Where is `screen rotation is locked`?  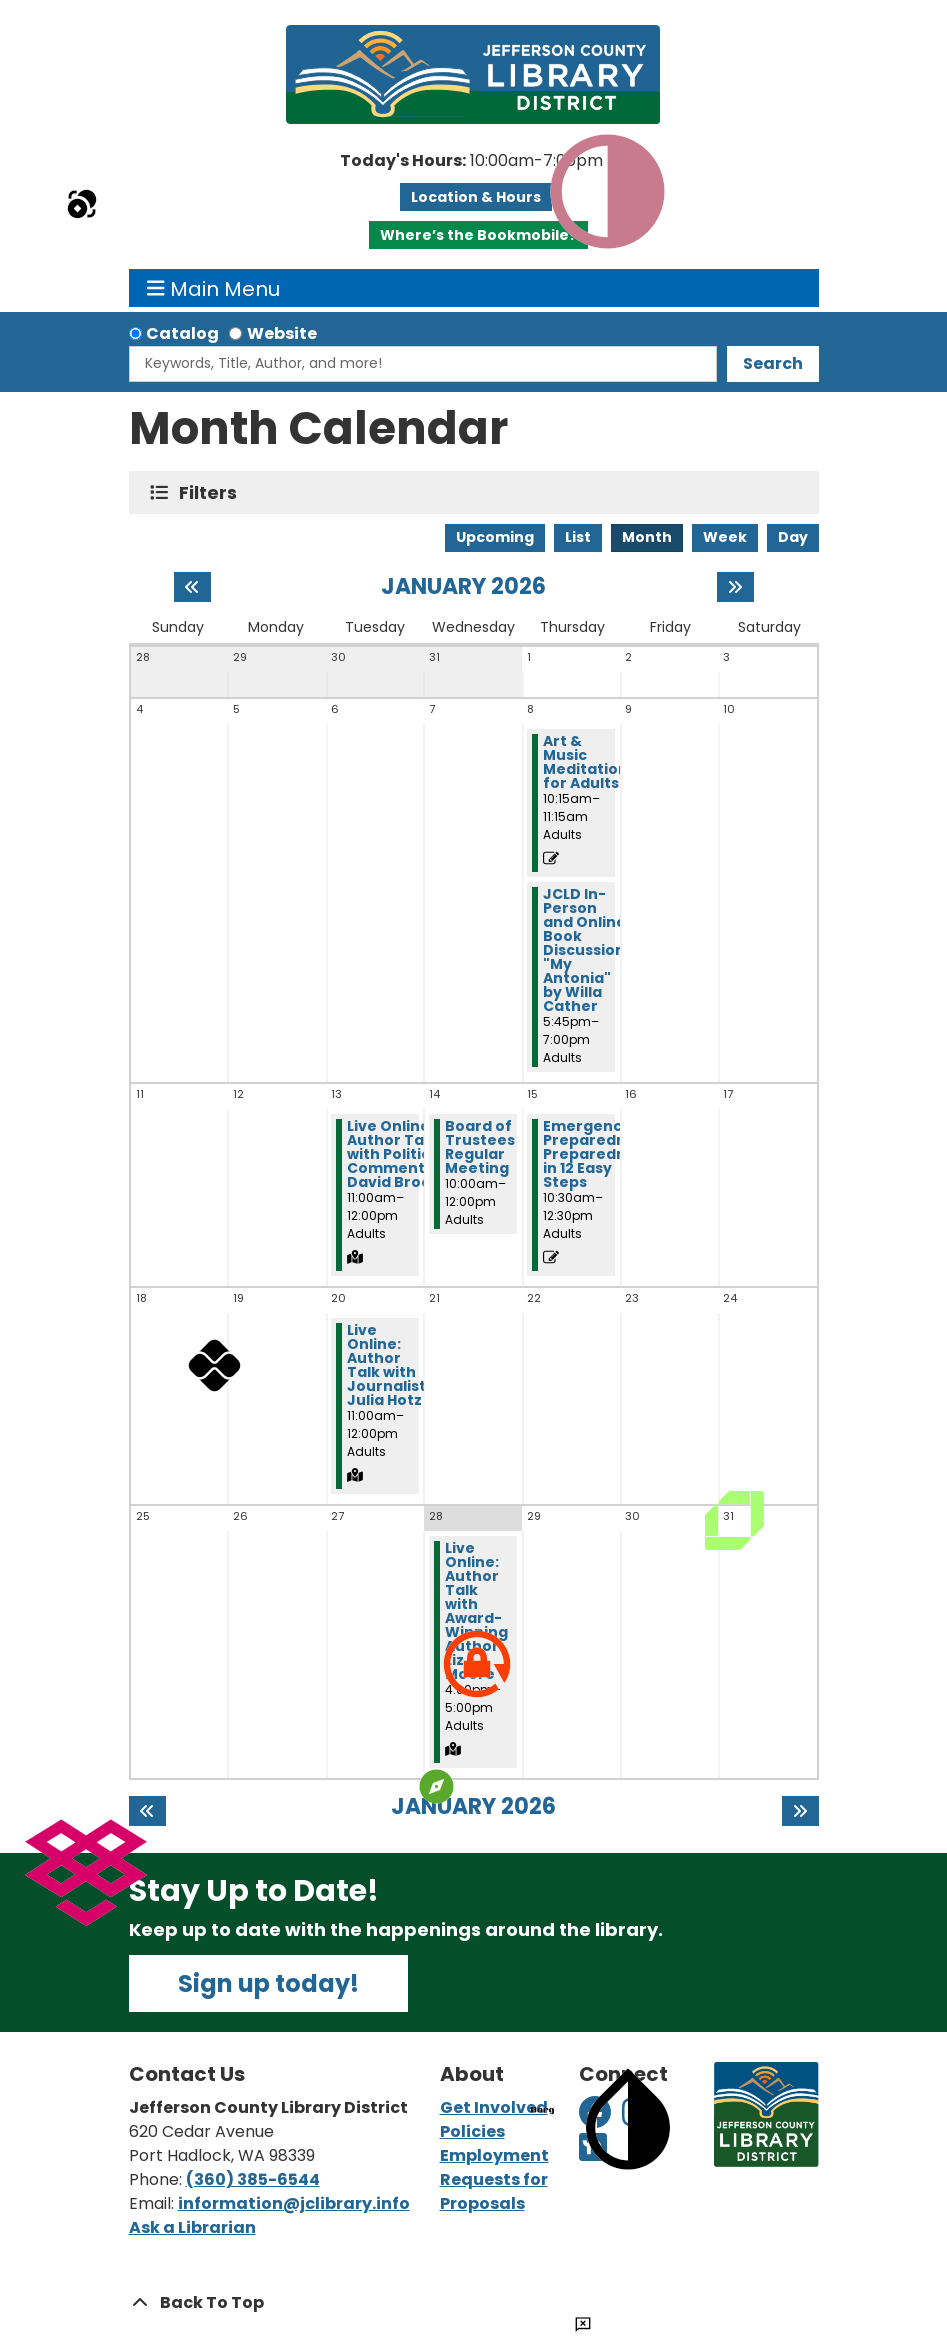
screen rotation is locked is located at coordinates (477, 1664).